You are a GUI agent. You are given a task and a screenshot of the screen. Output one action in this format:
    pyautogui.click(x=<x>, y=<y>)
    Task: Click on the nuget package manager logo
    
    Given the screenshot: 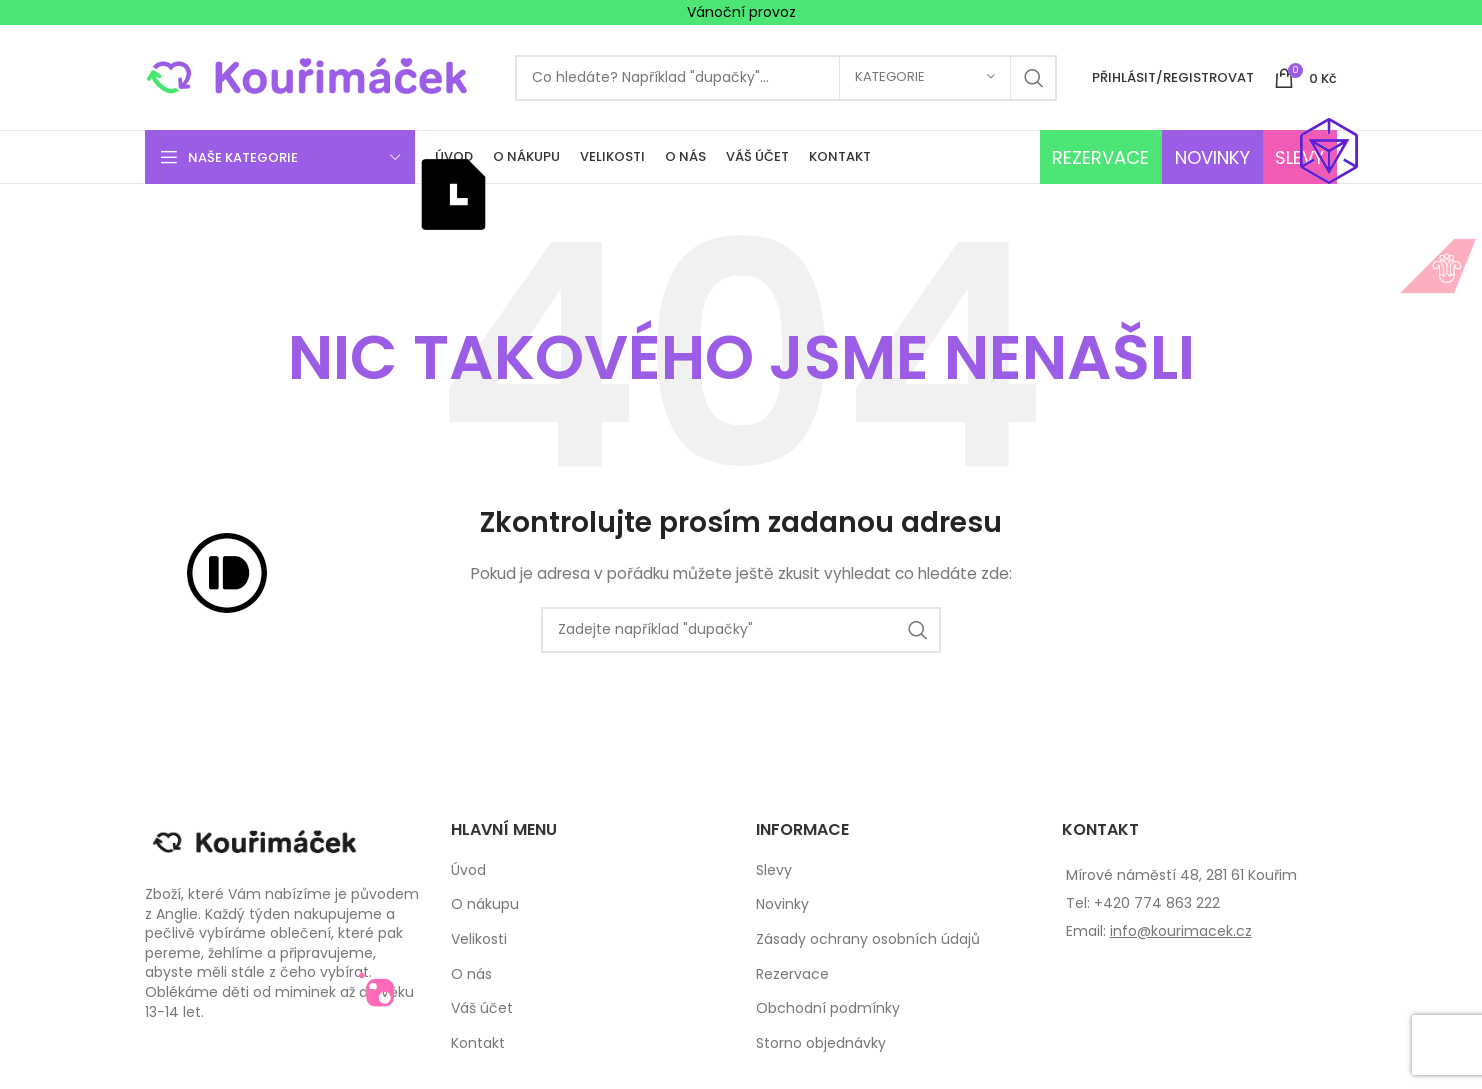 What is the action you would take?
    pyautogui.click(x=376, y=989)
    